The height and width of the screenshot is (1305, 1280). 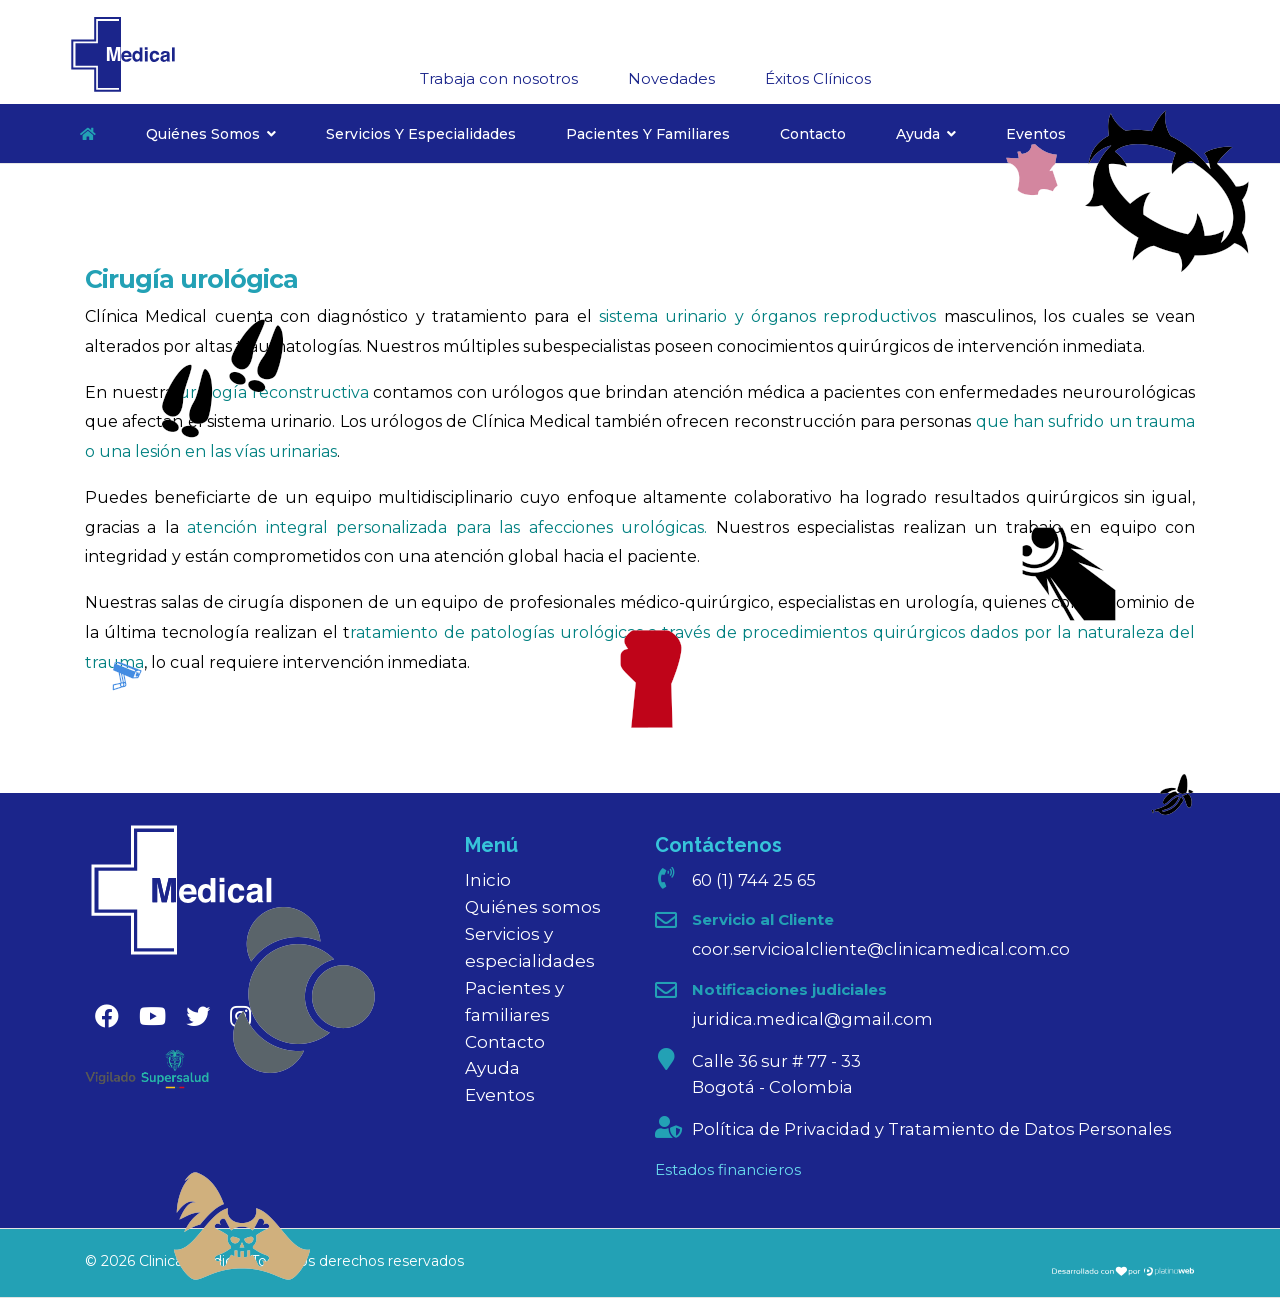 What do you see at coordinates (127, 676) in the screenshot?
I see `access security camera footage` at bounding box center [127, 676].